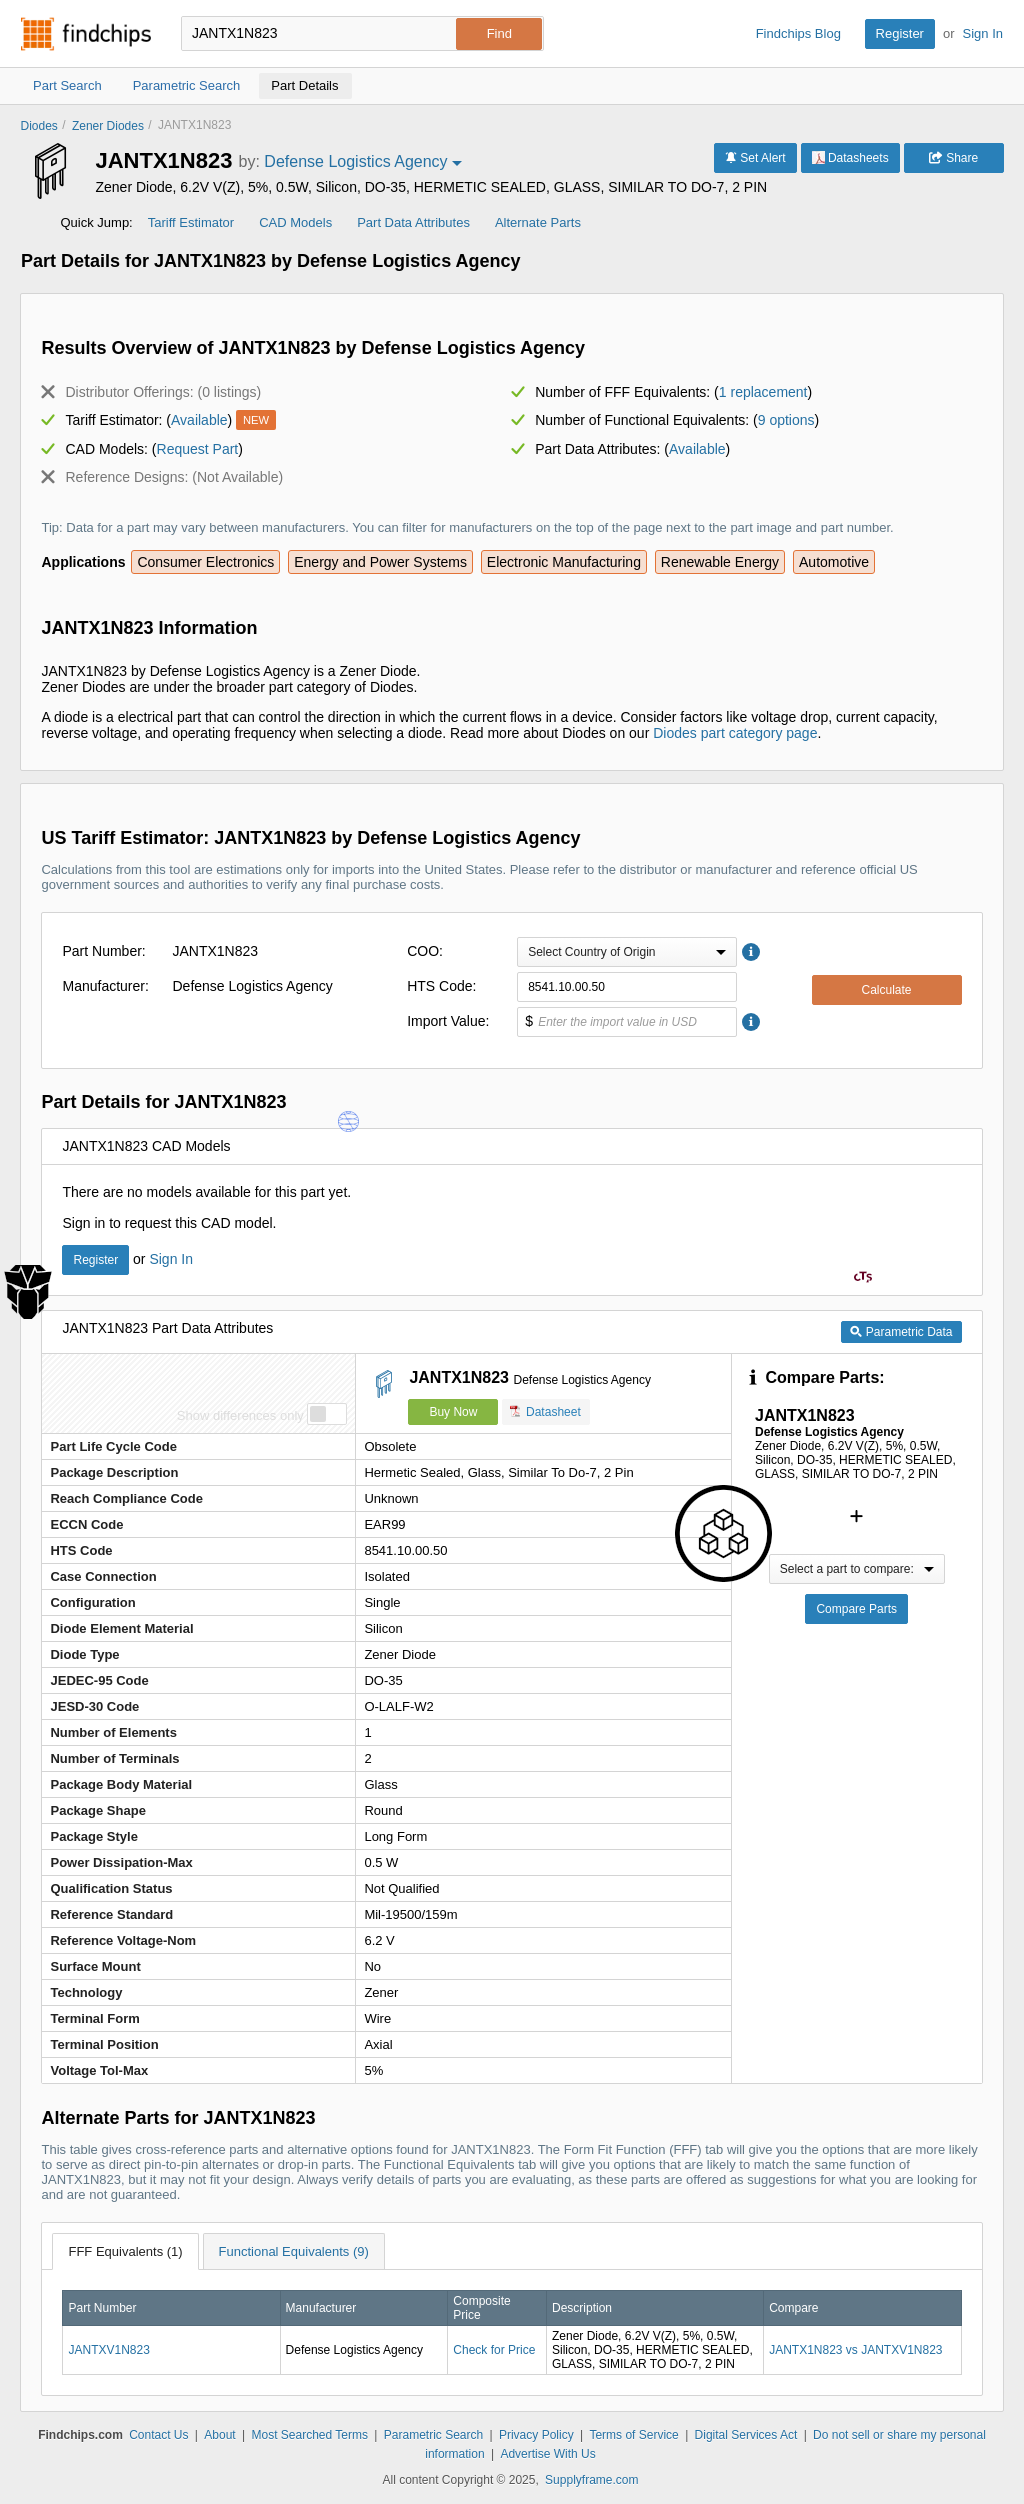 Image resolution: width=1024 pixels, height=2504 pixels. What do you see at coordinates (348, 1121) in the screenshot?
I see `qiskit quantum computing framework logo` at bounding box center [348, 1121].